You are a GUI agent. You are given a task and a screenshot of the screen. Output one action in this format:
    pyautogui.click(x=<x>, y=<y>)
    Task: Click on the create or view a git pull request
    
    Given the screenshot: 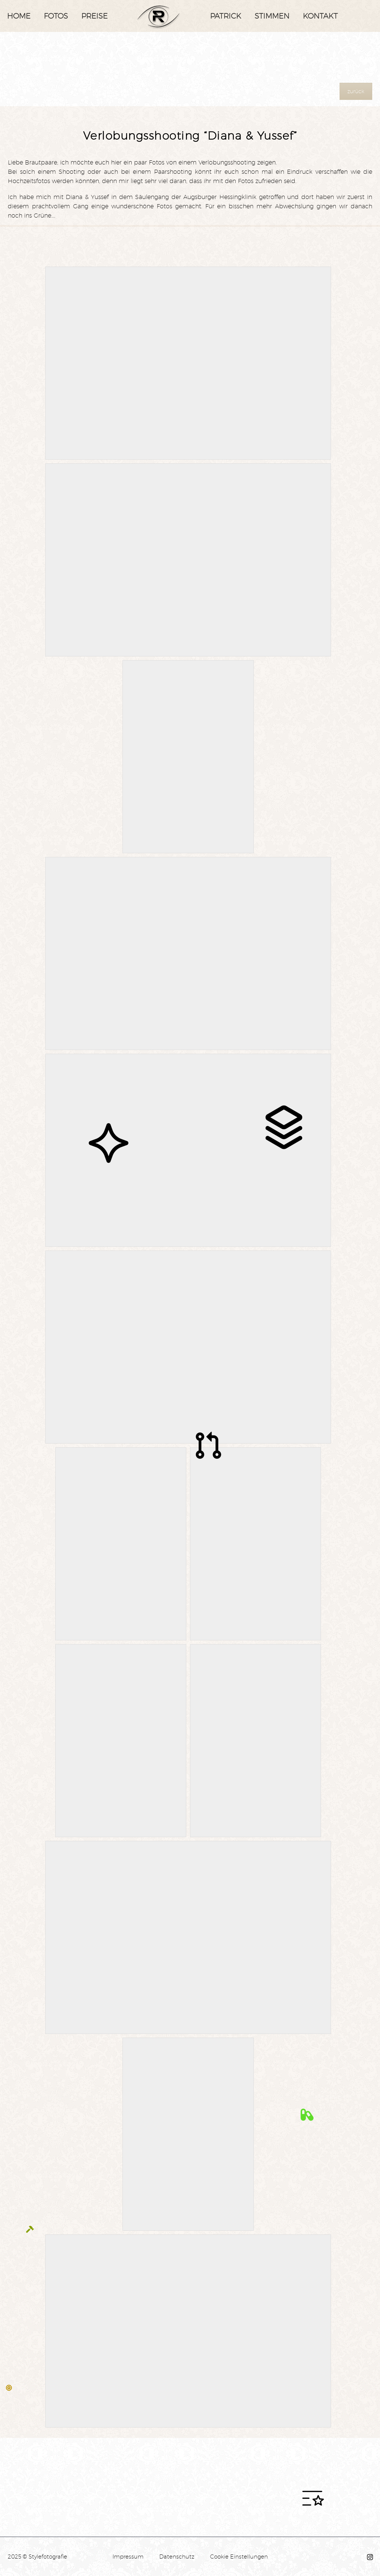 What is the action you would take?
    pyautogui.click(x=208, y=1445)
    